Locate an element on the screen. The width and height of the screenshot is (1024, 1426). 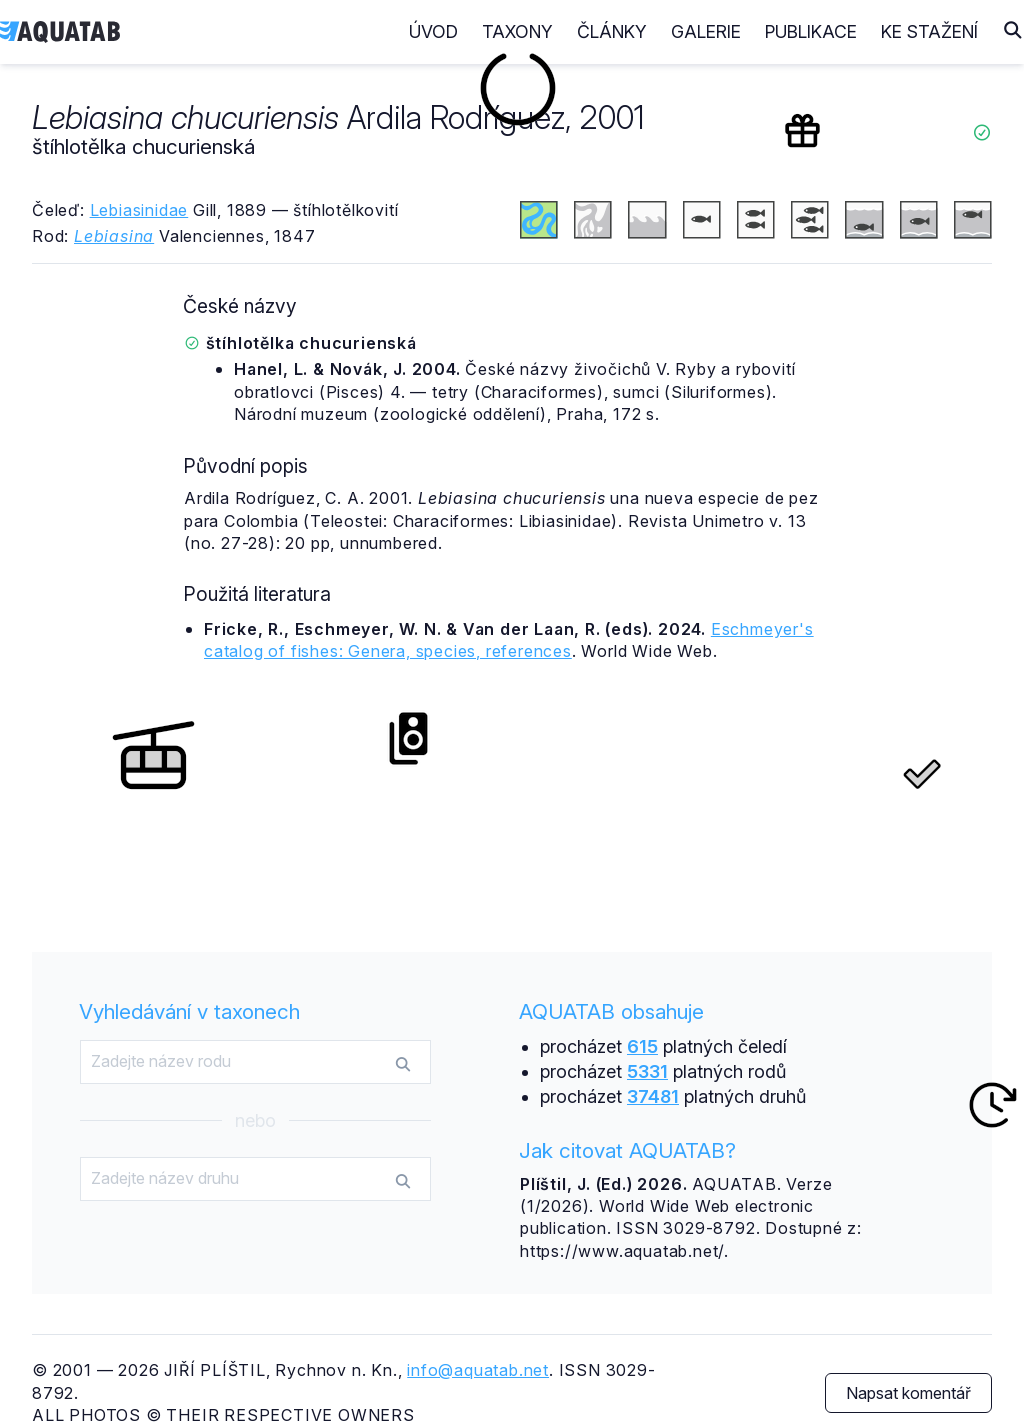
view or redeem a gift is located at coordinates (802, 132).